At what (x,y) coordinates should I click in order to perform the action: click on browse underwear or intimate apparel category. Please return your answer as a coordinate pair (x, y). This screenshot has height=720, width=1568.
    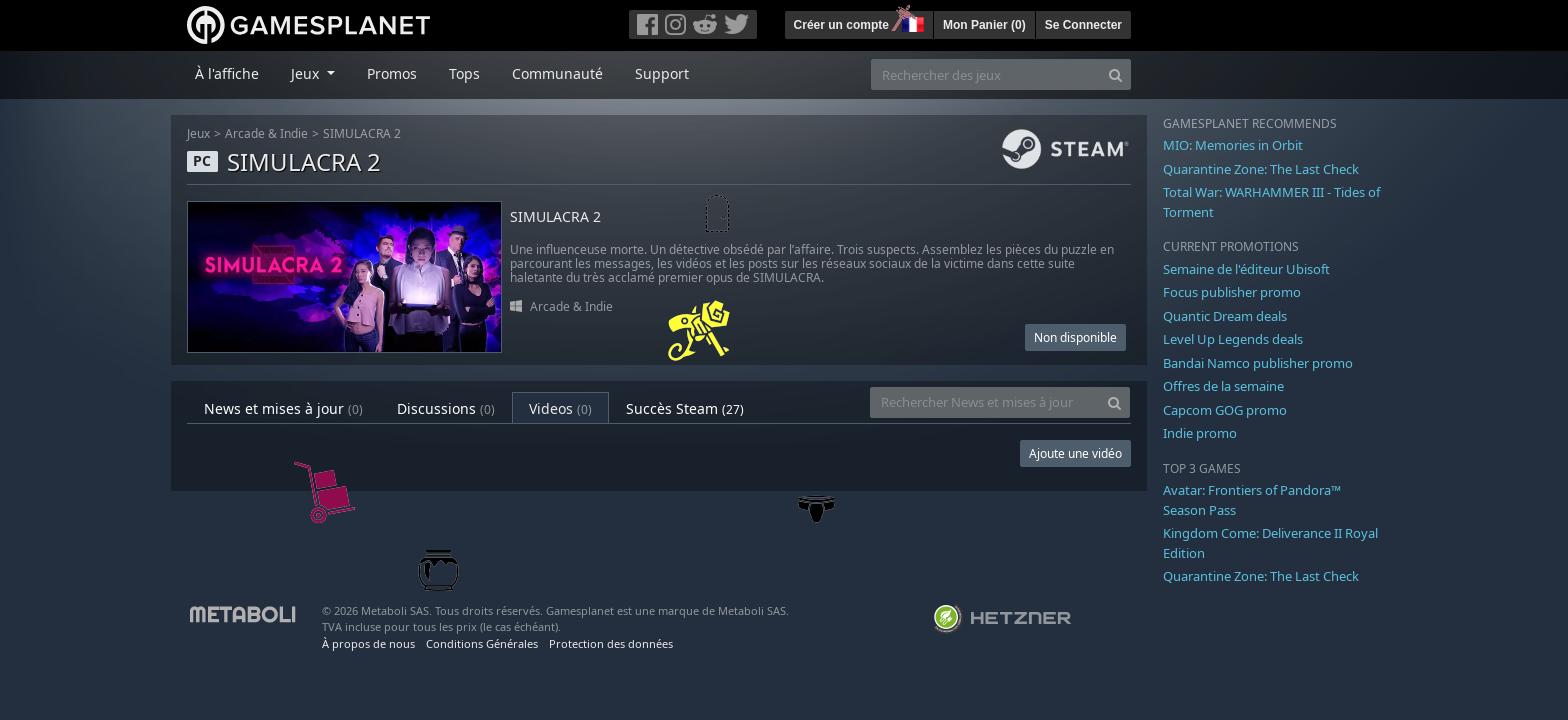
    Looking at the image, I should click on (816, 506).